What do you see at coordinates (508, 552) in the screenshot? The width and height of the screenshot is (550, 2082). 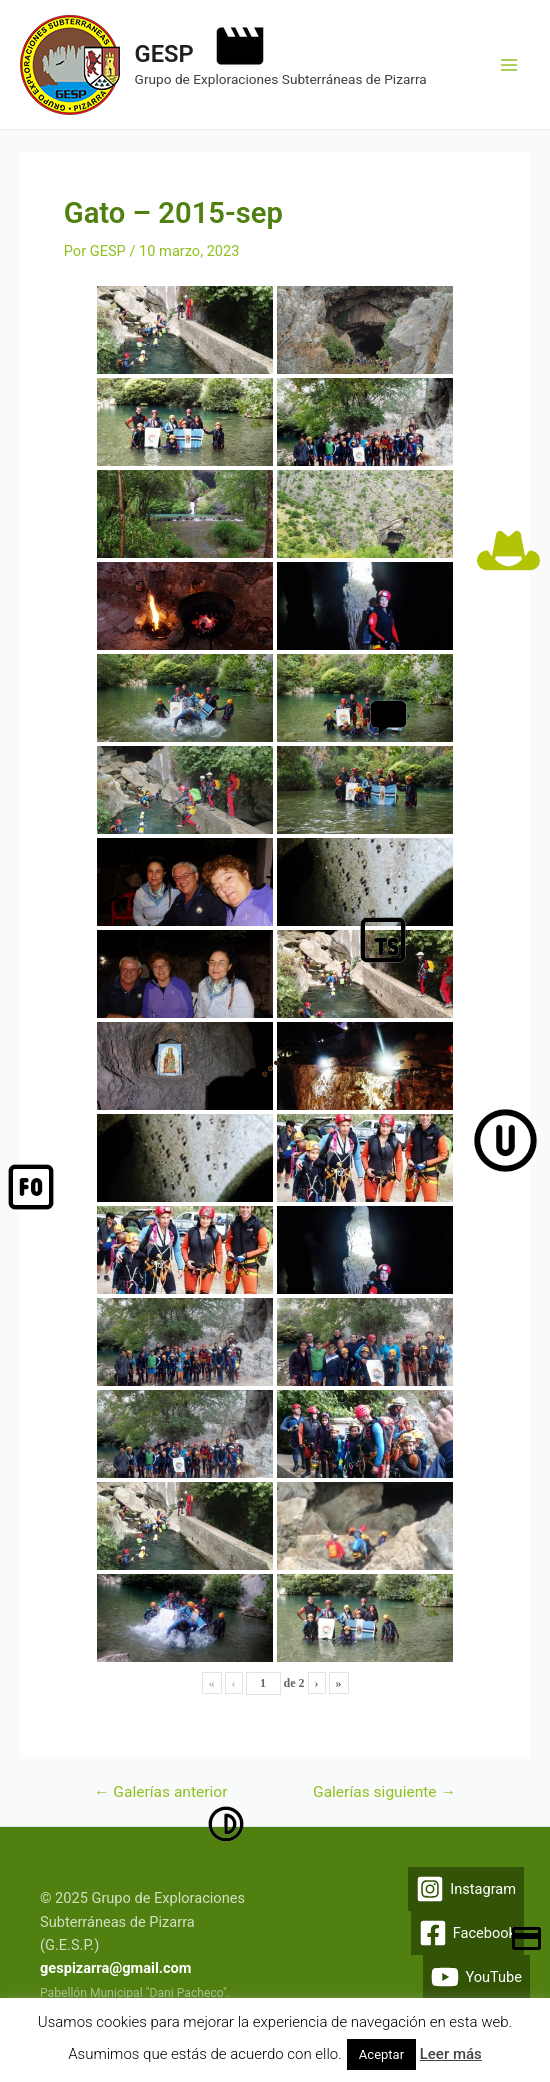 I see `select western or country theme` at bounding box center [508, 552].